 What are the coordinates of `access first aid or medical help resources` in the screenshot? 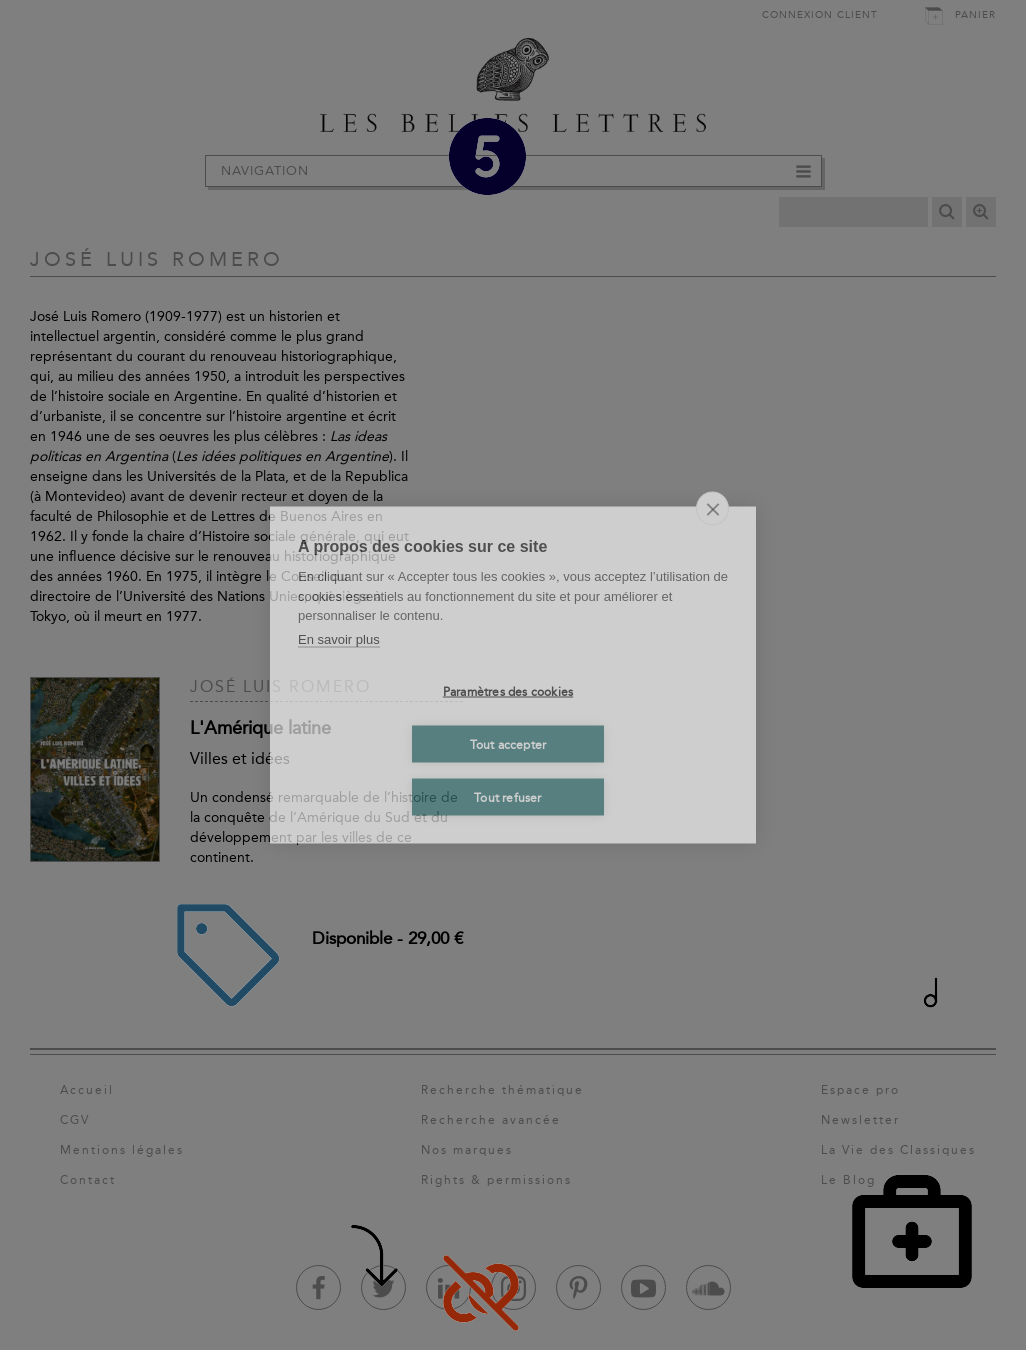 It's located at (912, 1237).